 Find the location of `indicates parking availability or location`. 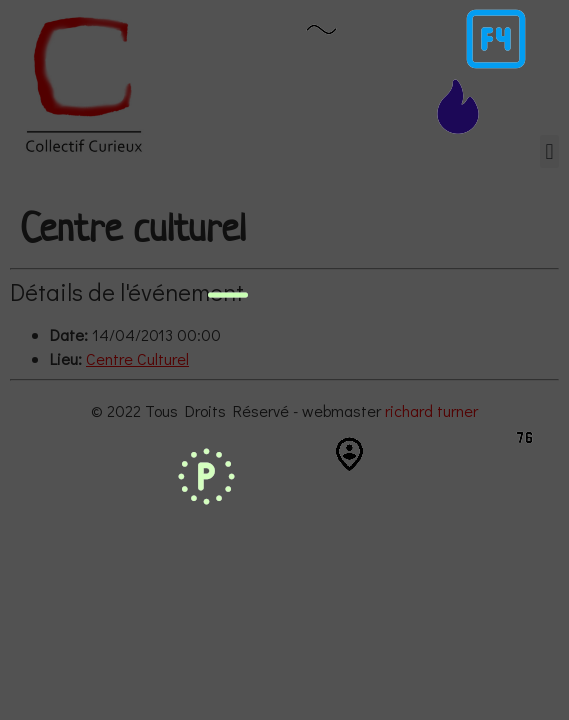

indicates parking availability or location is located at coordinates (206, 476).